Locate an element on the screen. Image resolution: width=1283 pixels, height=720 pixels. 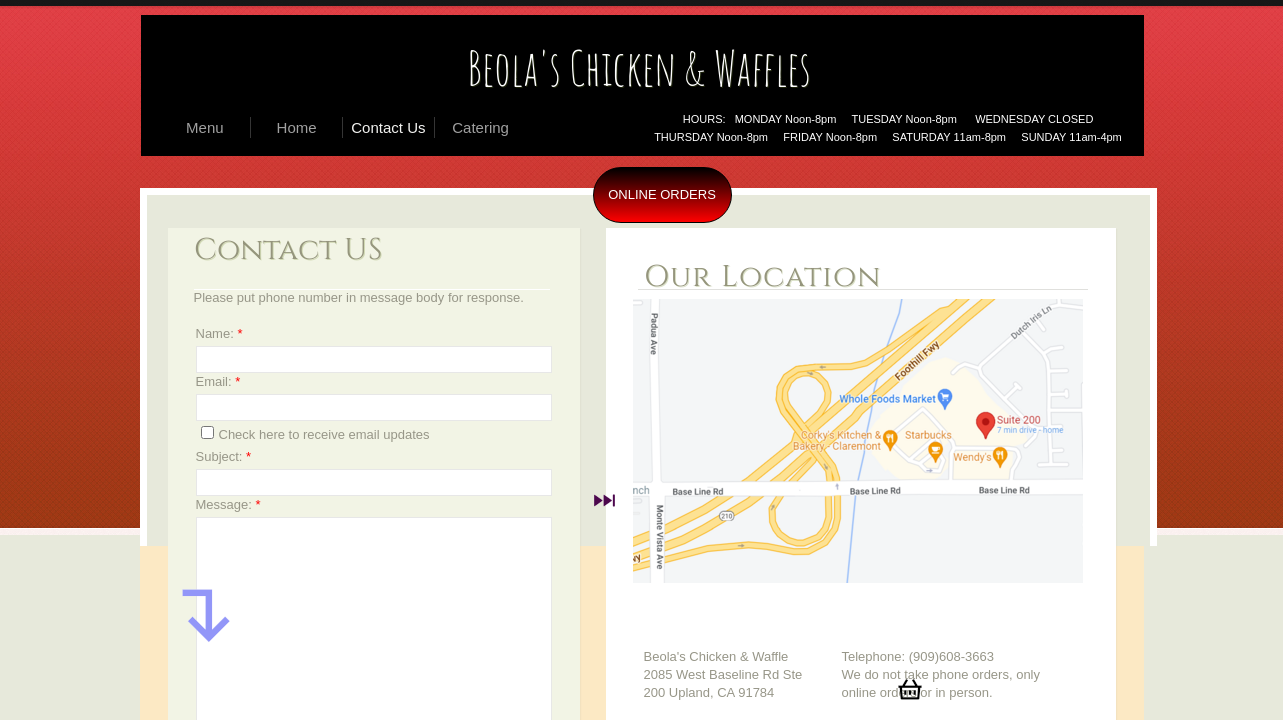
skip to the end of the track is located at coordinates (604, 500).